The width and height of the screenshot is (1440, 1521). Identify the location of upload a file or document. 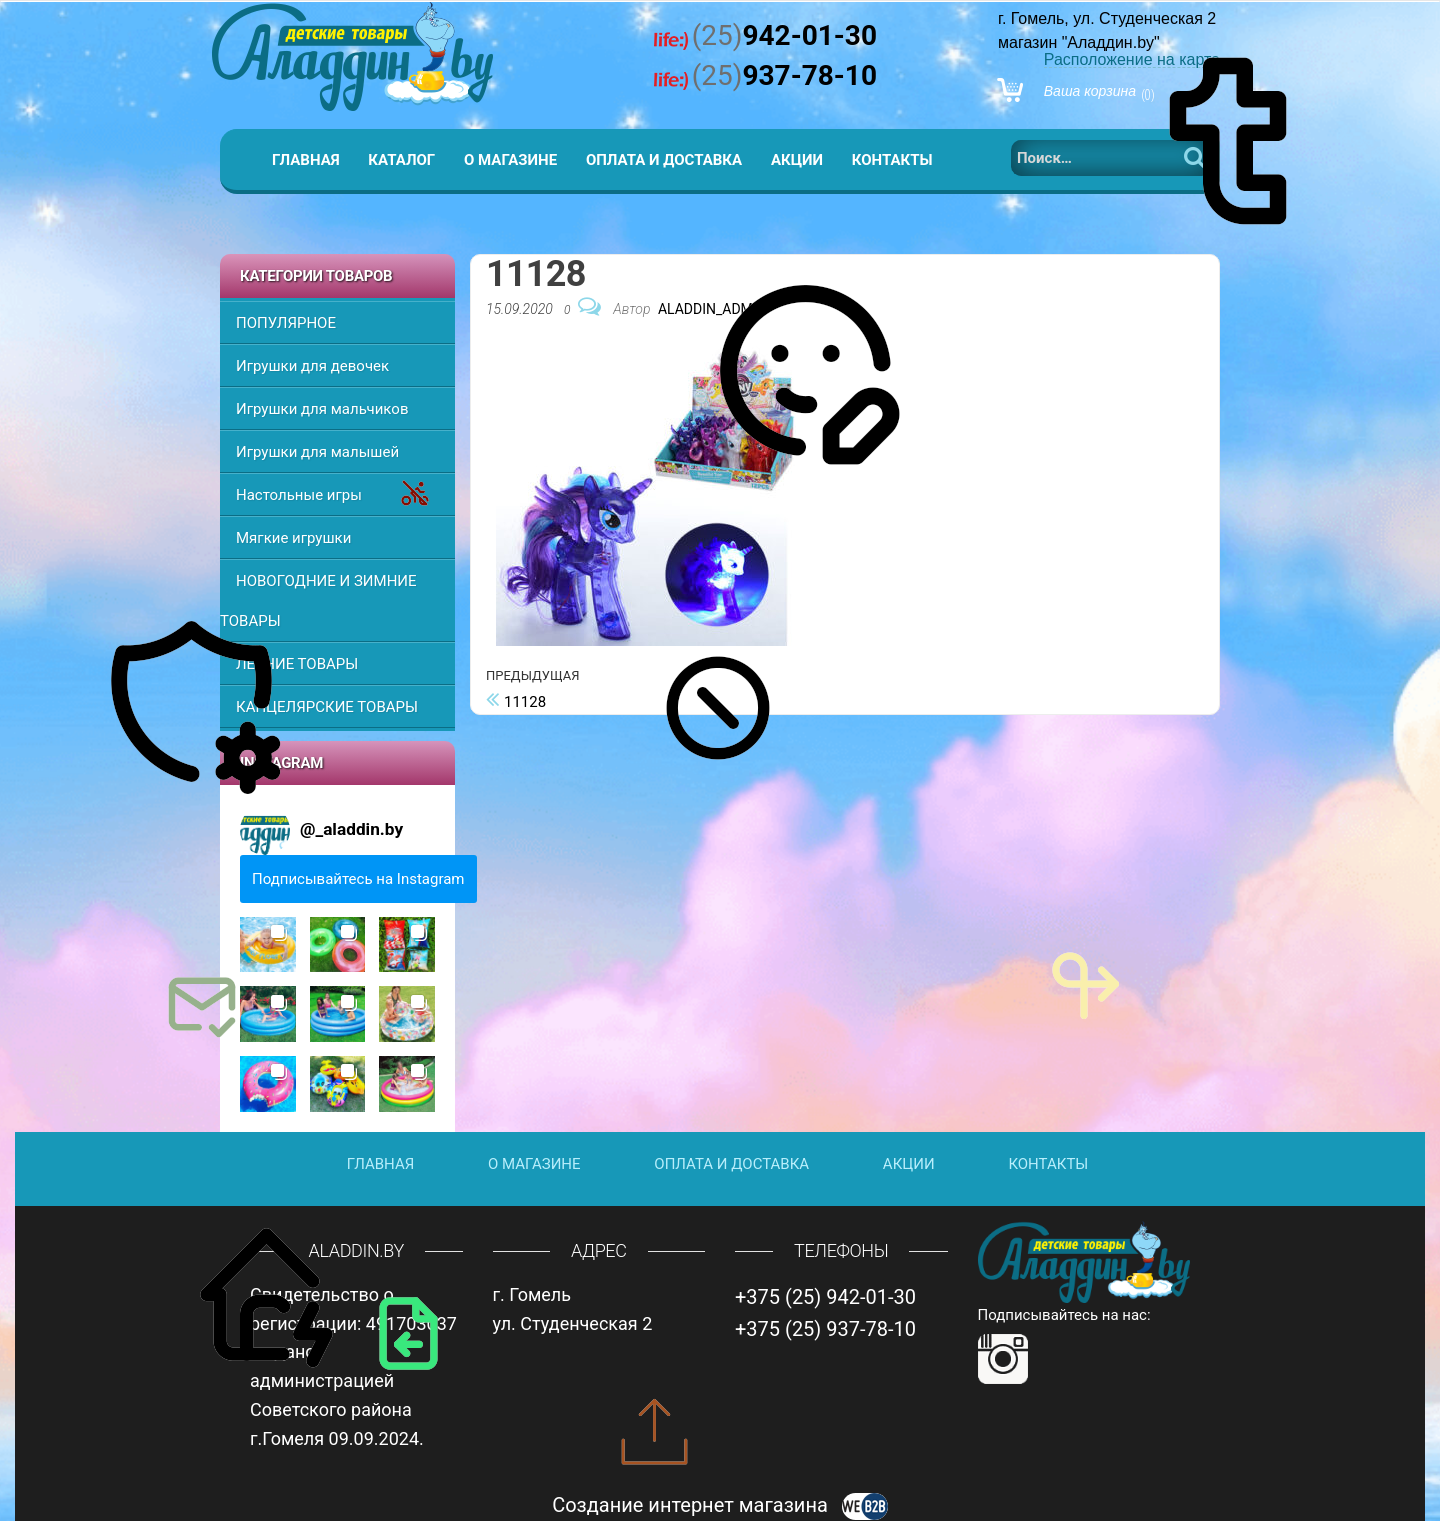
(654, 1434).